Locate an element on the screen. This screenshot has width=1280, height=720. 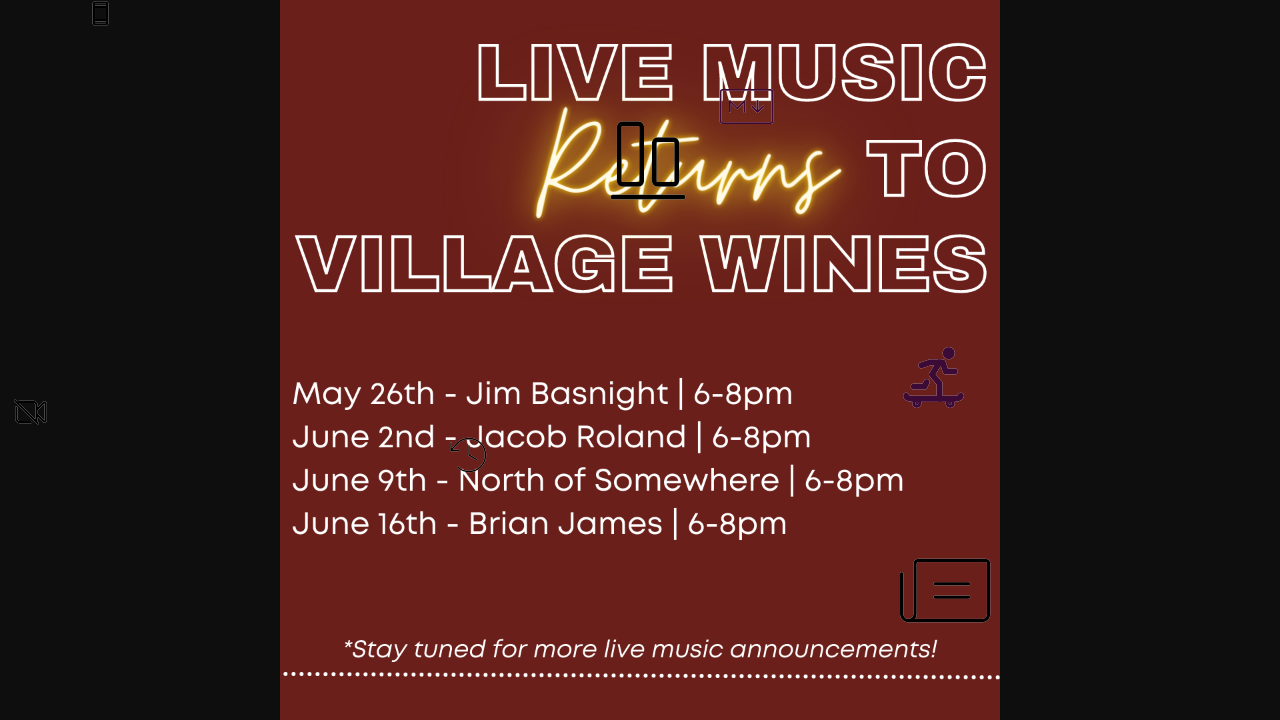
view history or recent activity is located at coordinates (469, 455).